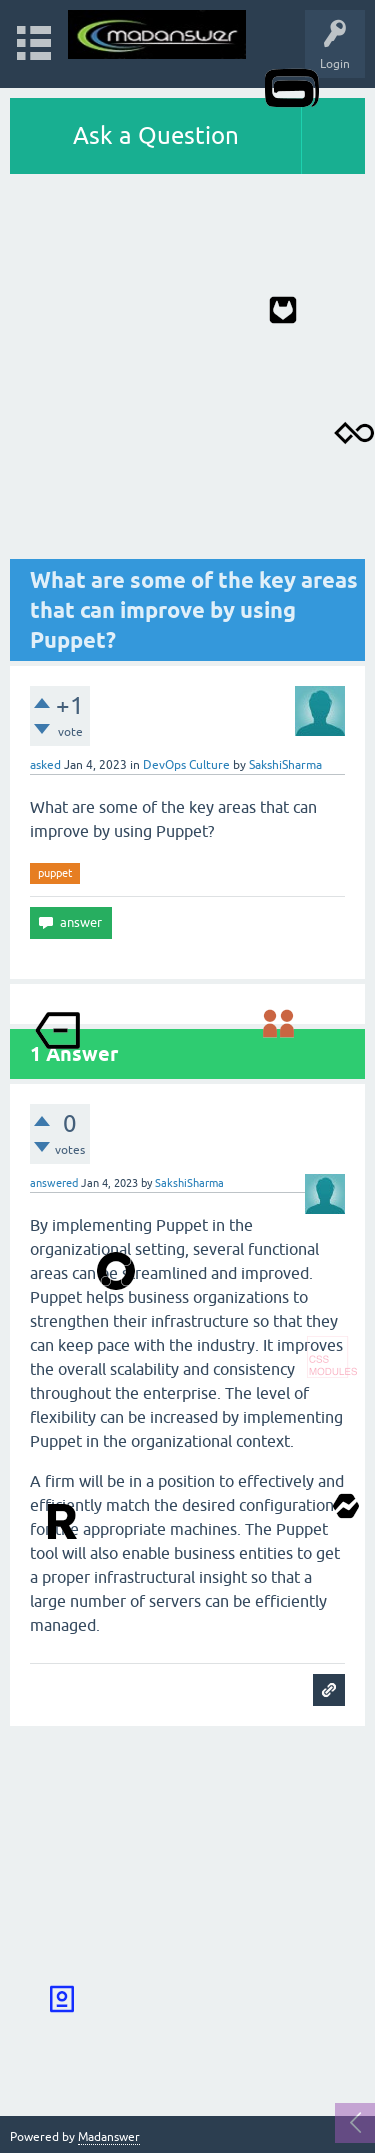 This screenshot has height=2153, width=375. I want to click on google marketing platform logo, so click(116, 1271).